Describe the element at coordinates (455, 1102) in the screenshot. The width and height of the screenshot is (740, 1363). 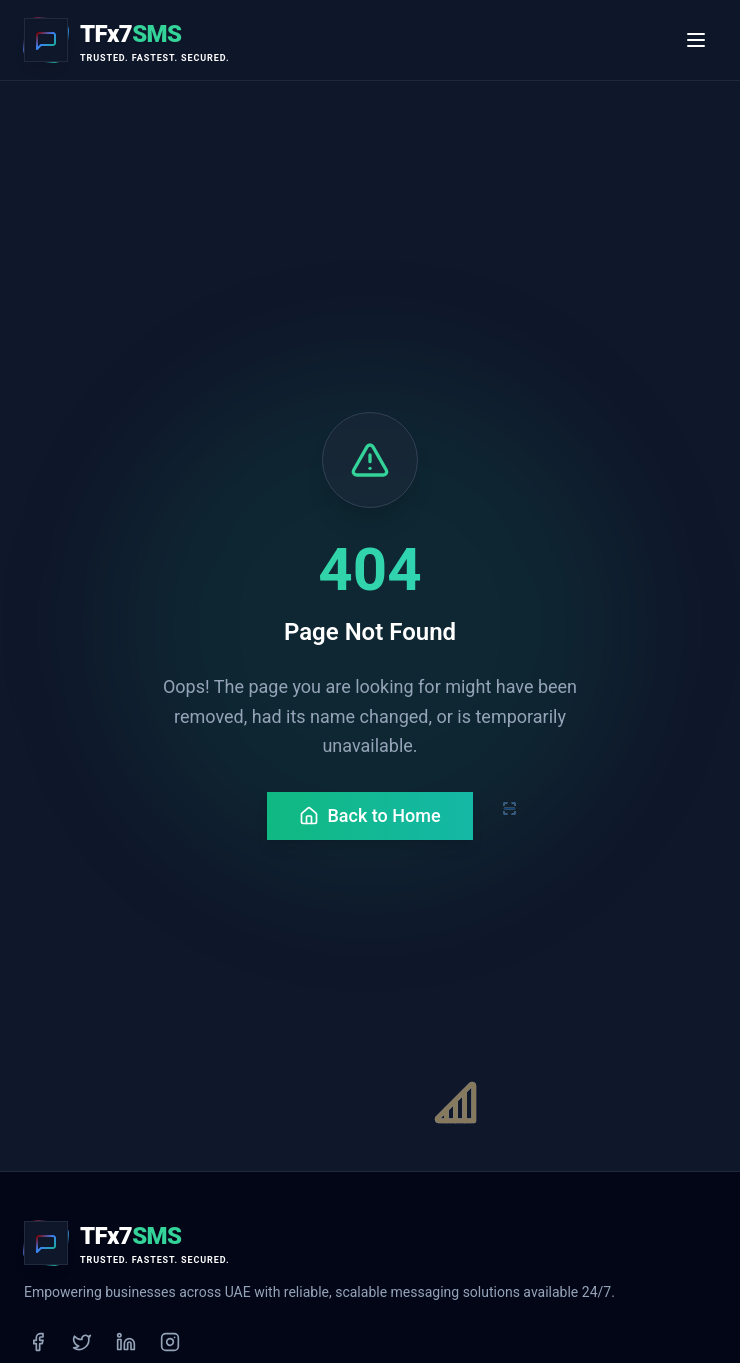
I see `indicates full cellular signal strength` at that location.